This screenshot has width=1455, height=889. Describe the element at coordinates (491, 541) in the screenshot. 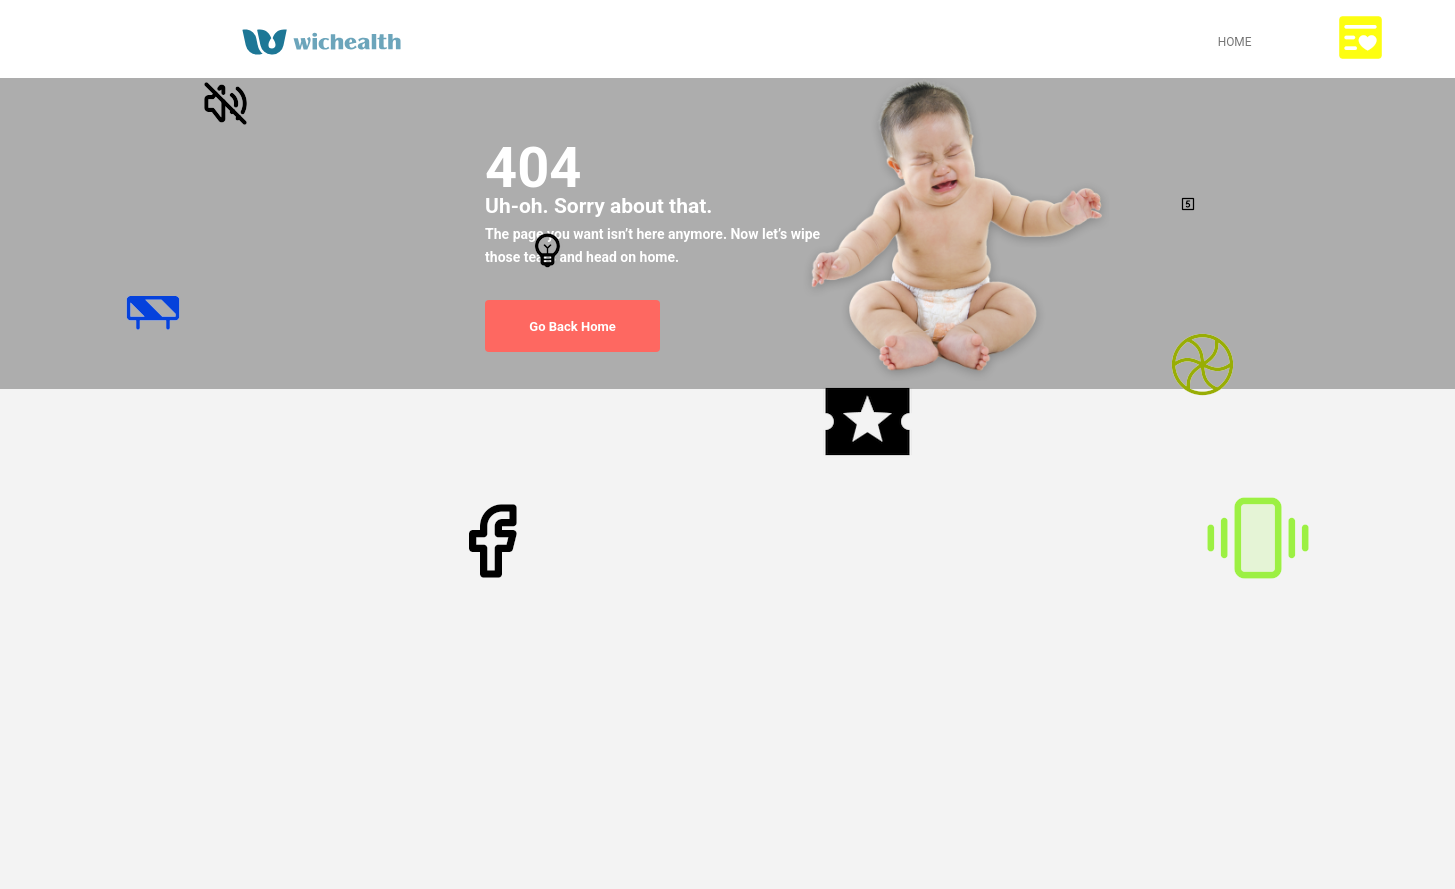

I see `connect with Facebook` at that location.